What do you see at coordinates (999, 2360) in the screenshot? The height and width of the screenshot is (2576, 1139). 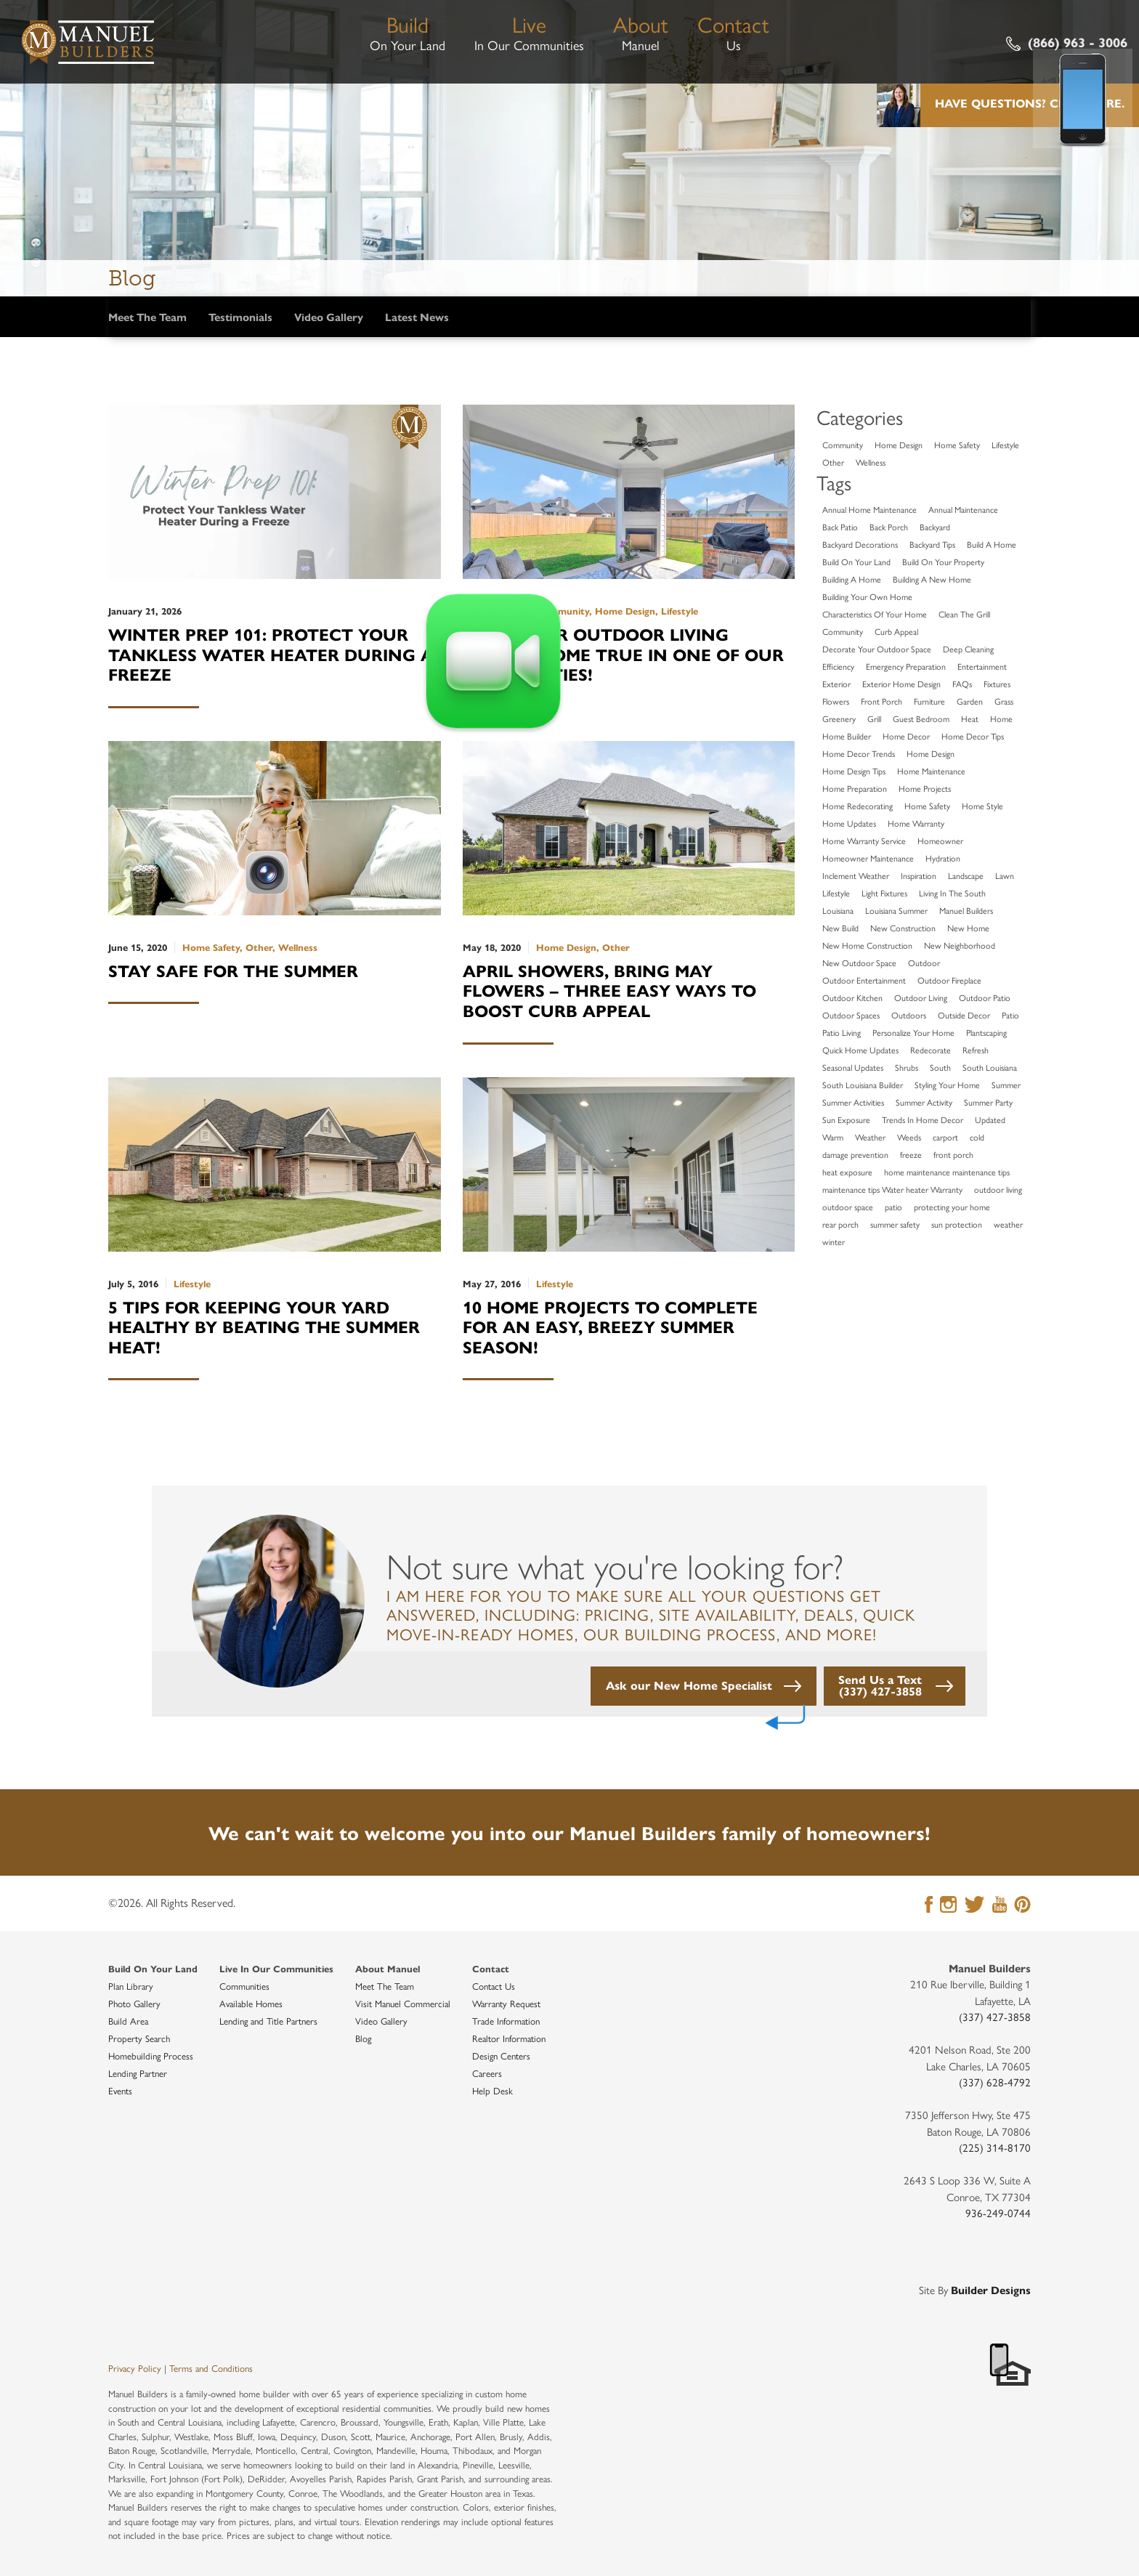 I see `iPhone with Face ID in device sidebar` at bounding box center [999, 2360].